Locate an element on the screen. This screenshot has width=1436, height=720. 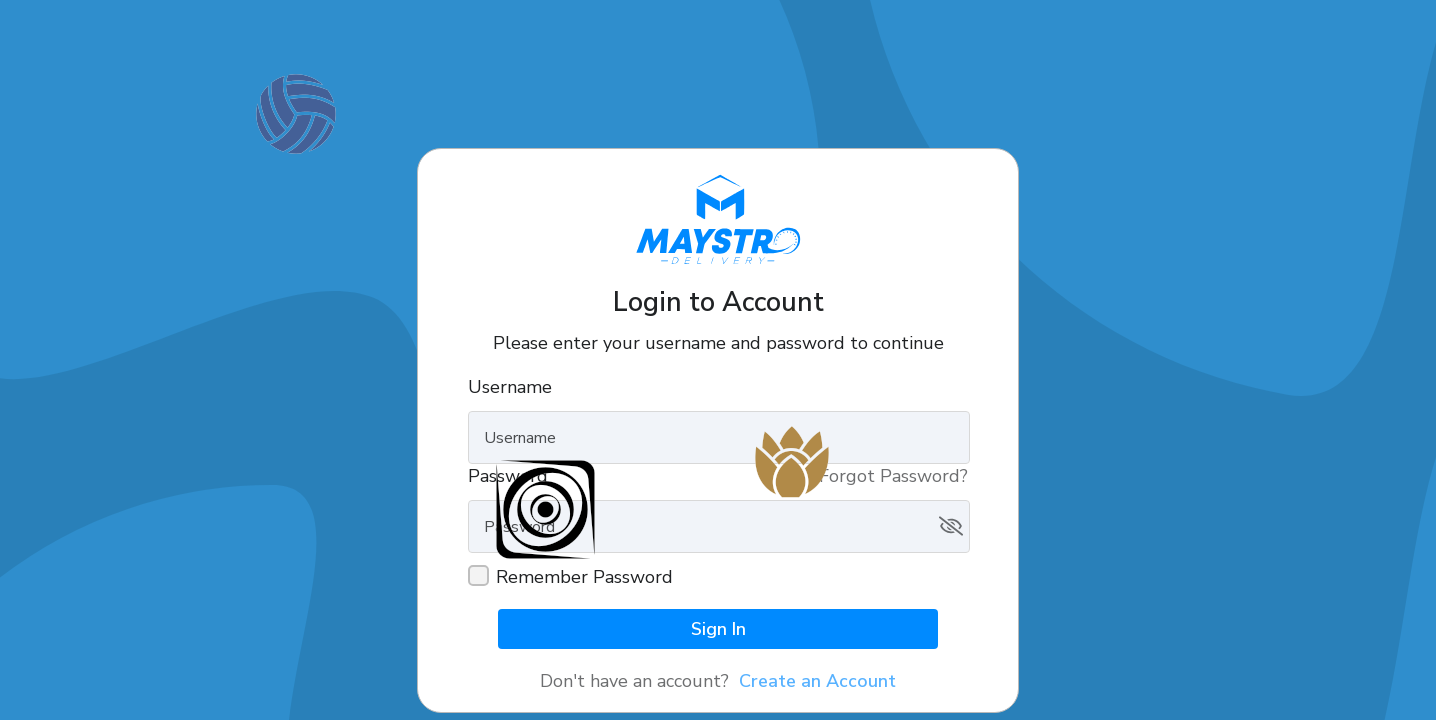
access meditation or mindfulness features is located at coordinates (792, 460).